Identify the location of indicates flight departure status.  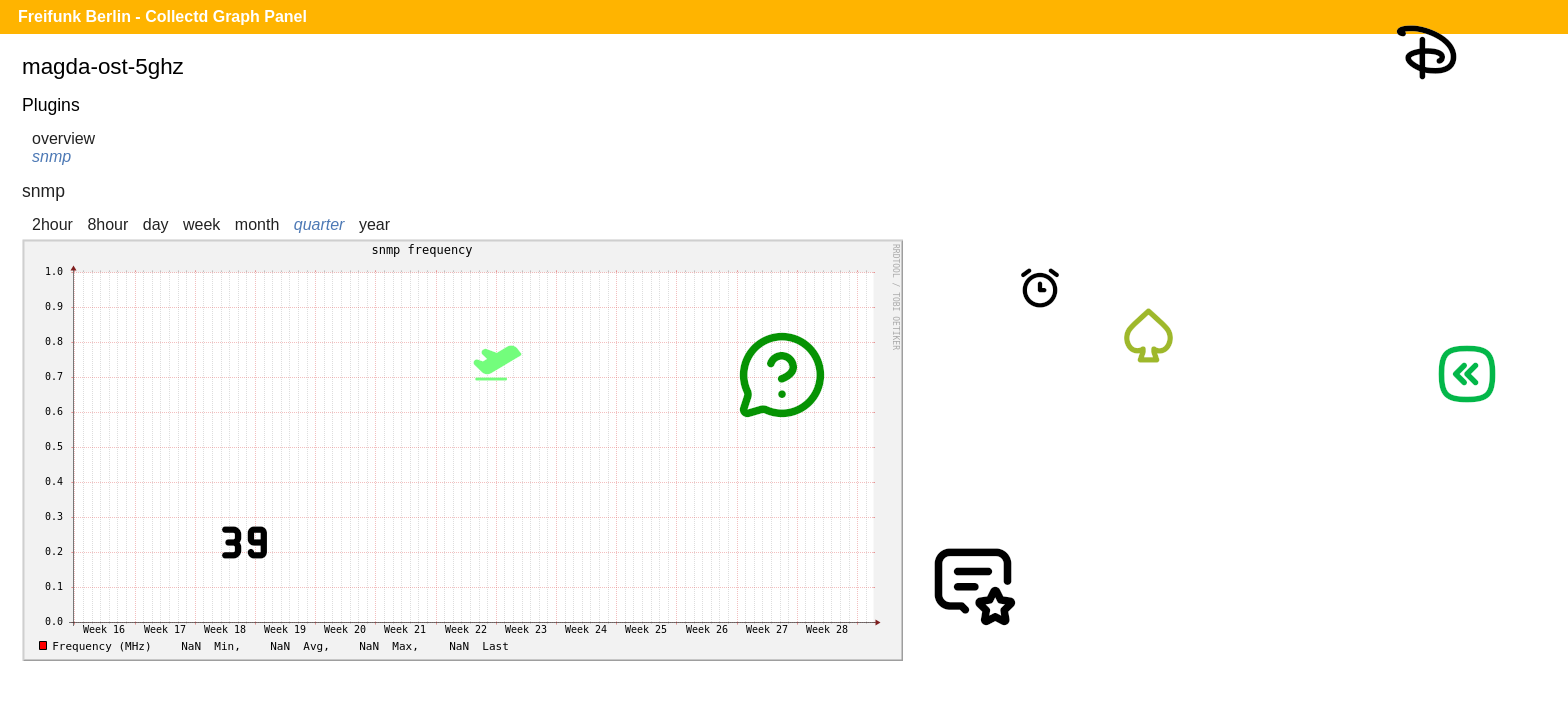
(497, 361).